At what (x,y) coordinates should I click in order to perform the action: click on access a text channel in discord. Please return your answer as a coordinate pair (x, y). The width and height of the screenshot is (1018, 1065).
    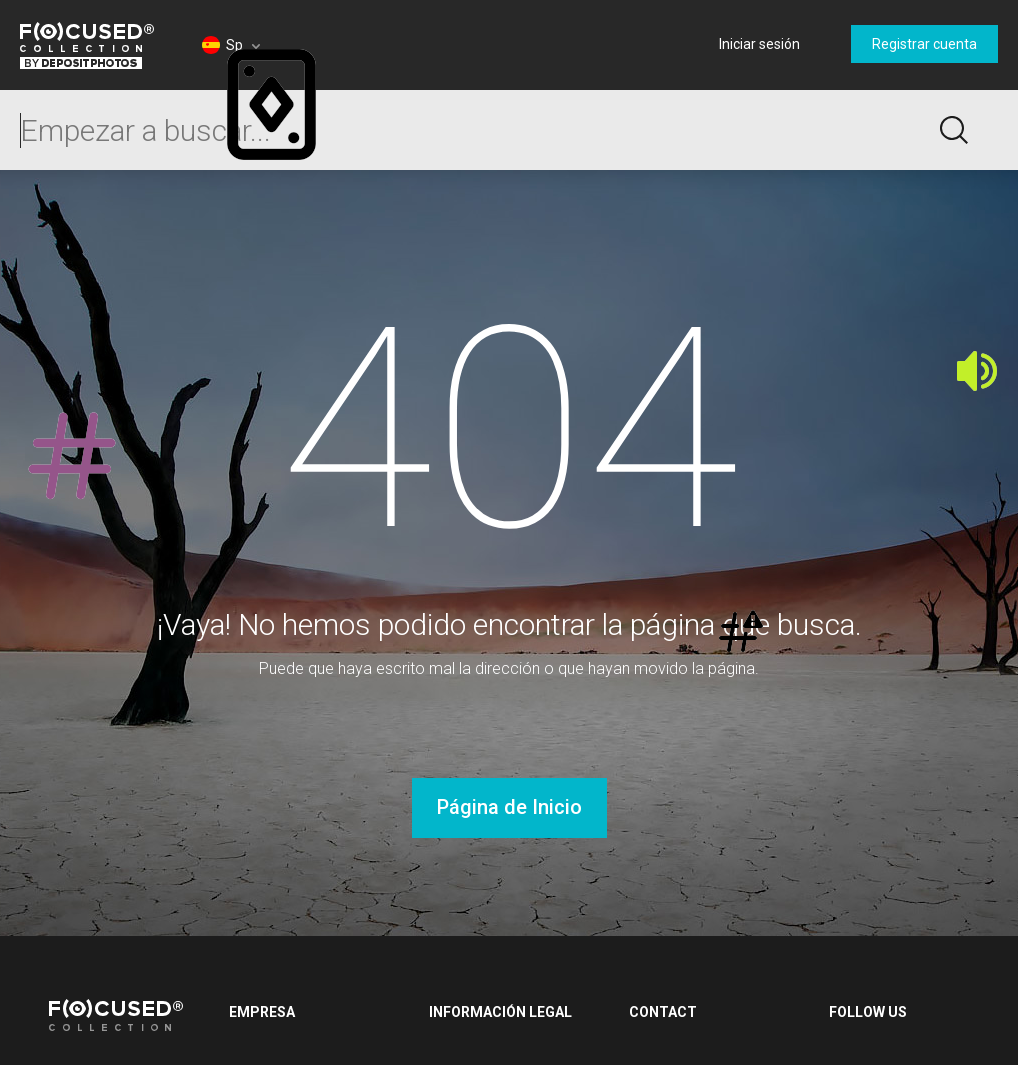
    Looking at the image, I should click on (72, 456).